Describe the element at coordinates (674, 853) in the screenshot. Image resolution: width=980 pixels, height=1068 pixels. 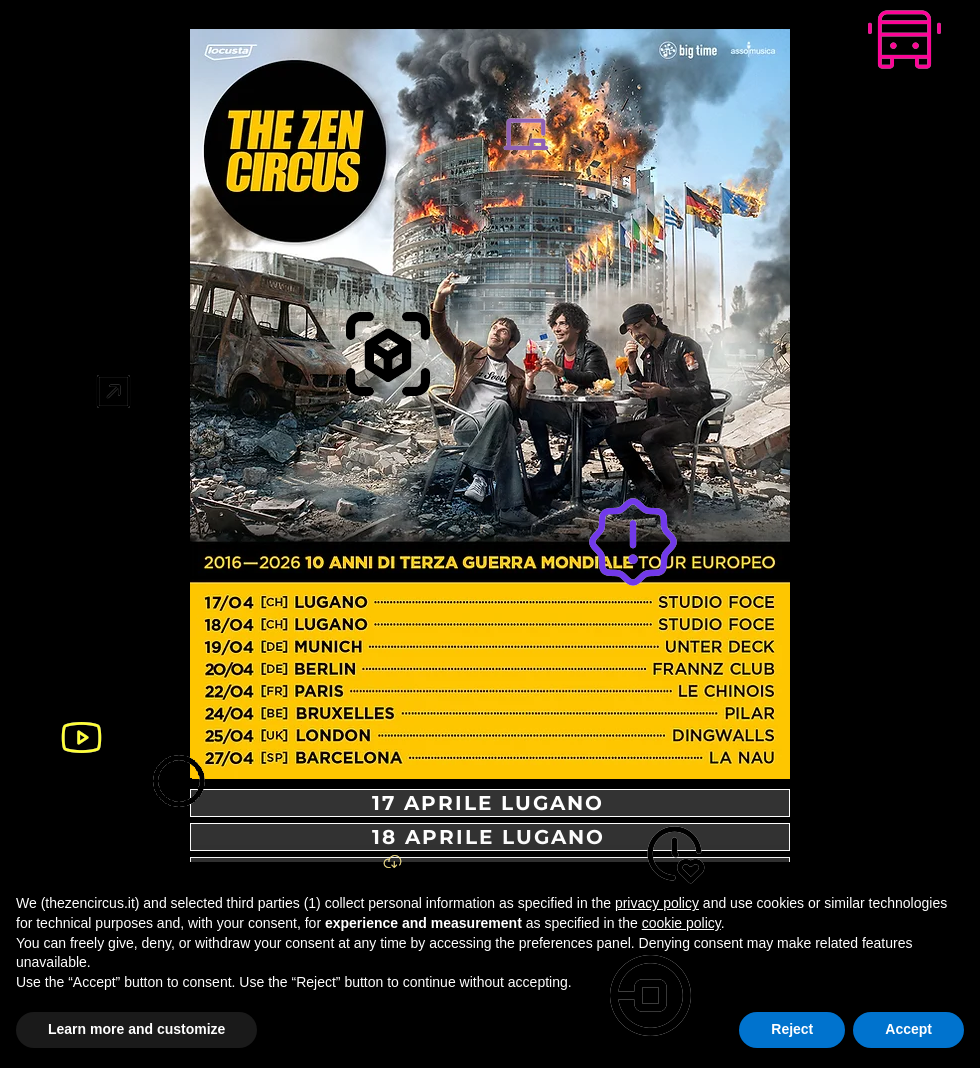
I see `view your favorite or saved times` at that location.